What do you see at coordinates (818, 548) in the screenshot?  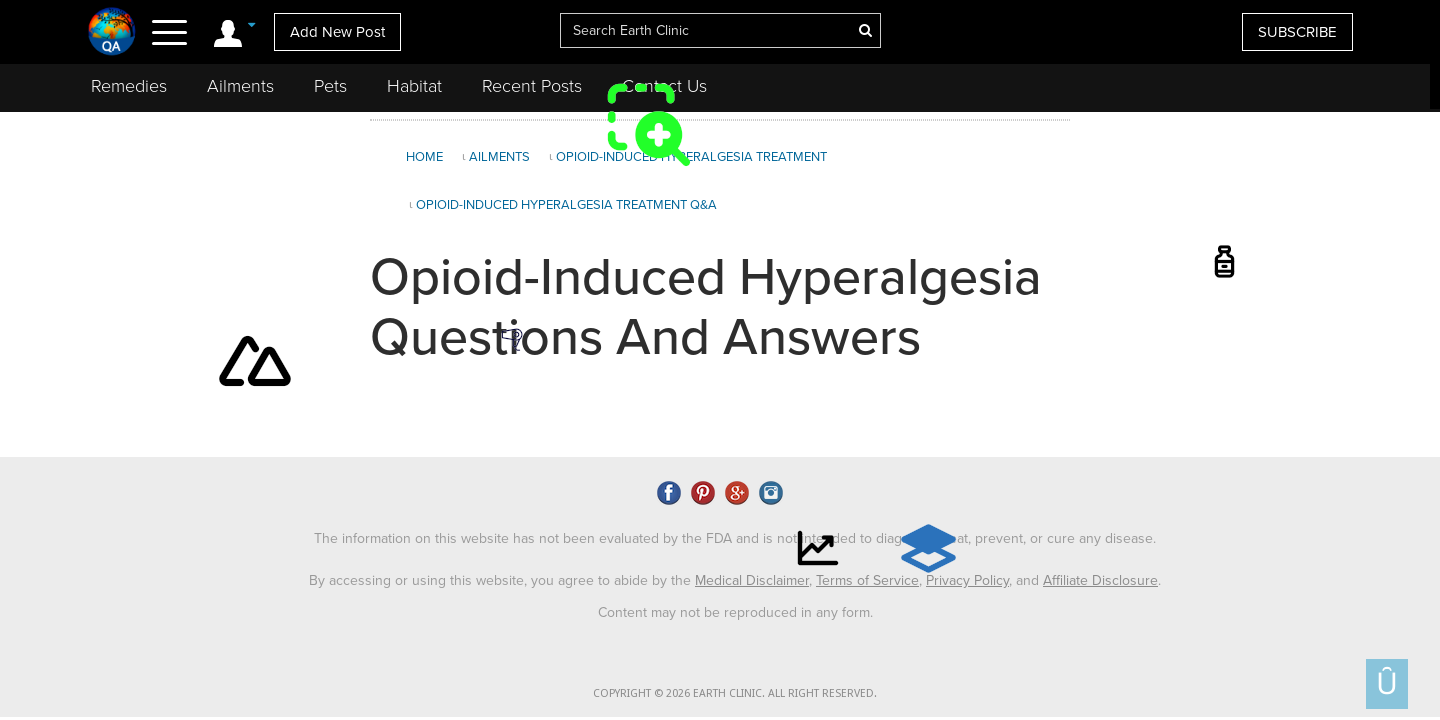 I see `view analytics or performance metrics` at bounding box center [818, 548].